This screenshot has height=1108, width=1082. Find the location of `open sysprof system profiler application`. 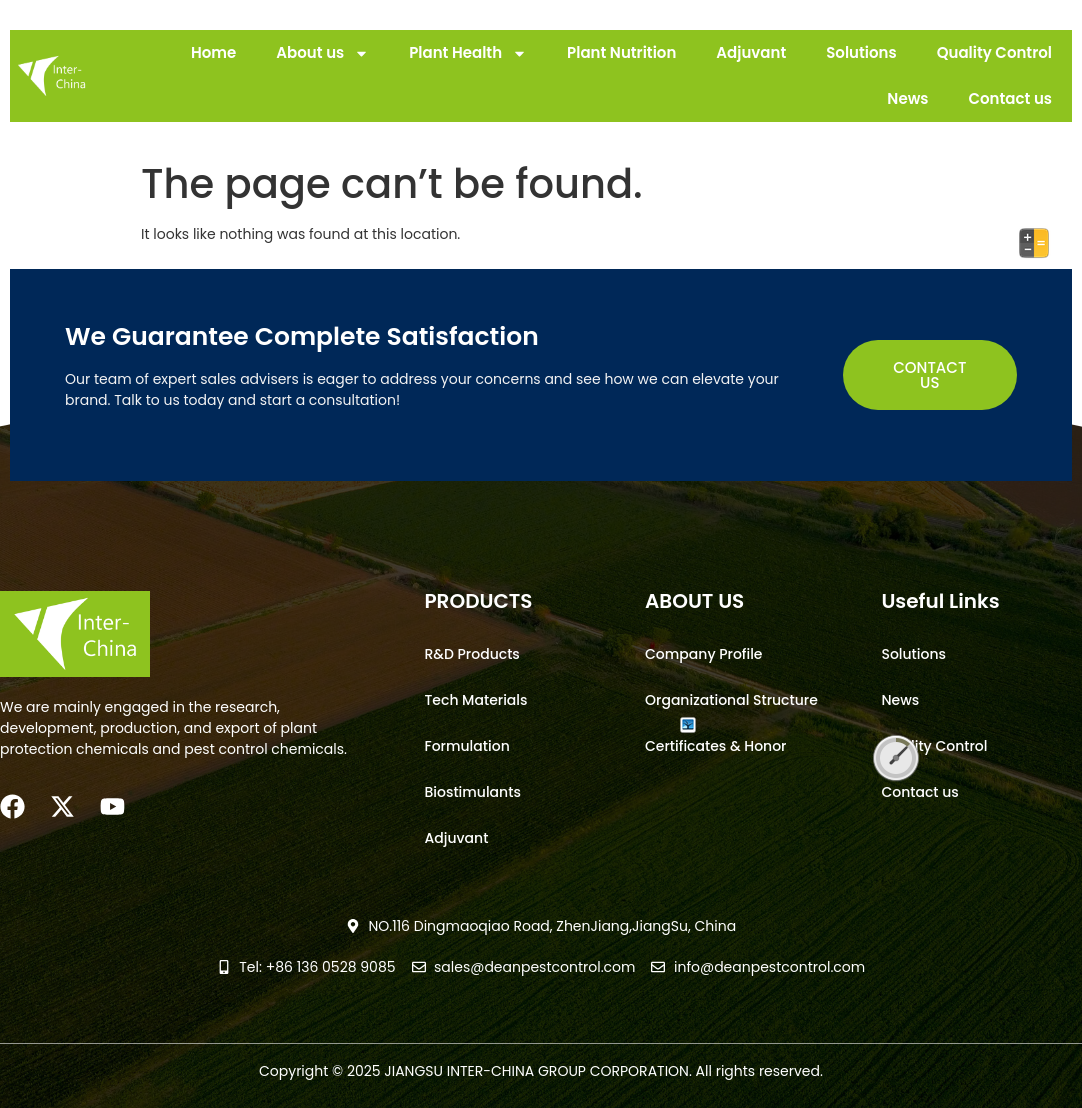

open sysprof system profiler application is located at coordinates (896, 758).